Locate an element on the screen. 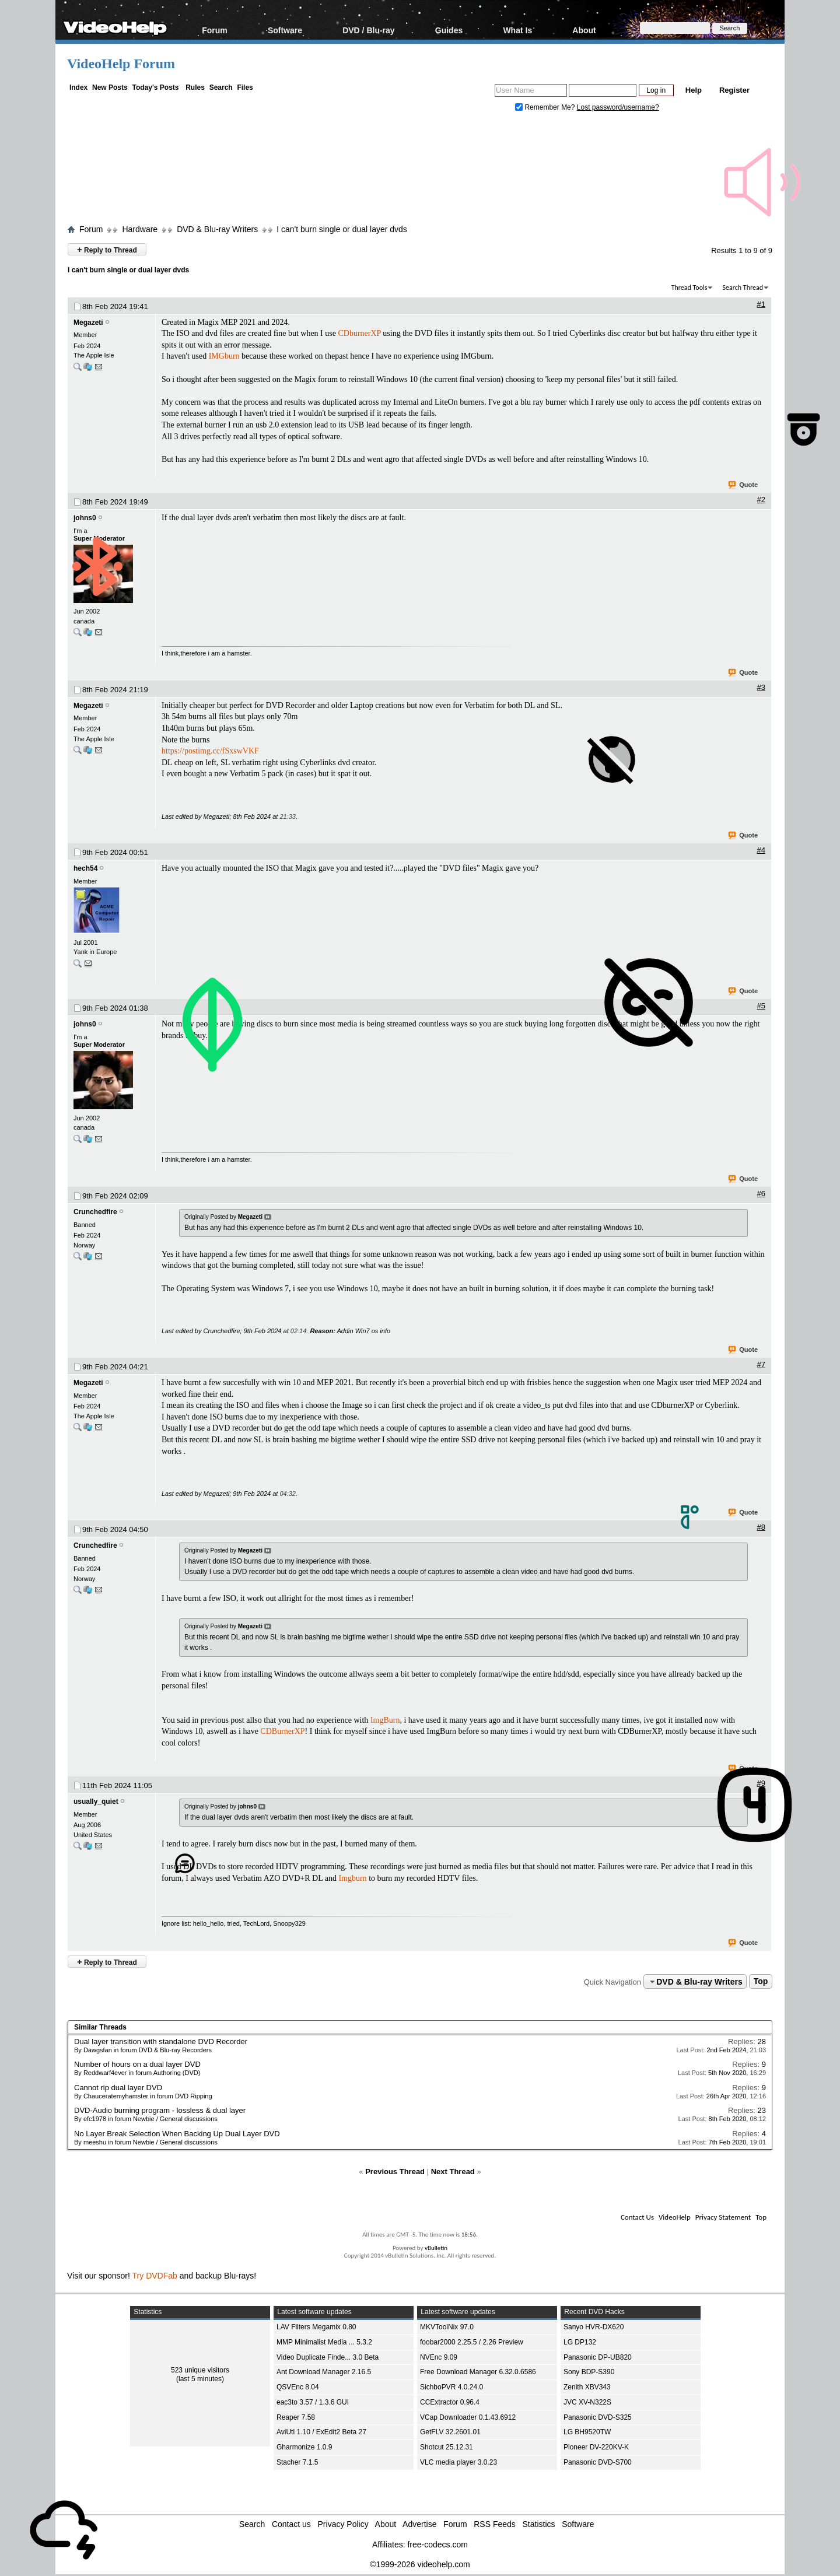  indicates step 4 in a multi-step process is located at coordinates (754, 1804).